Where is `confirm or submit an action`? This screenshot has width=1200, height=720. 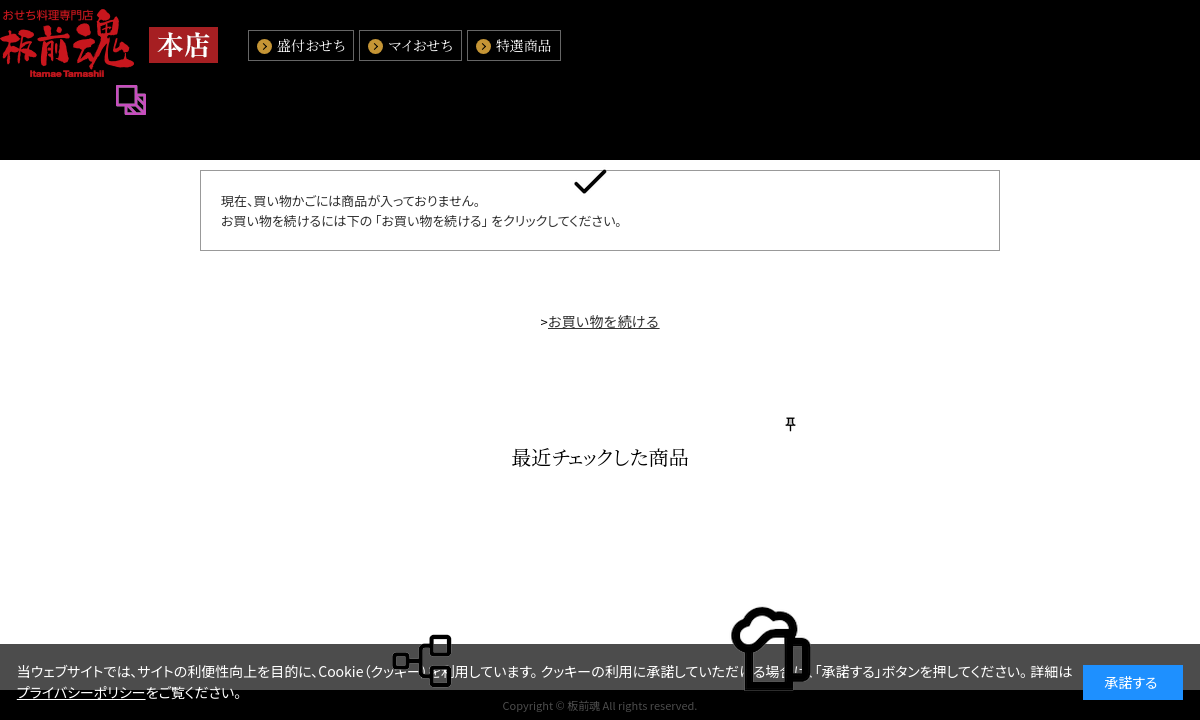 confirm or submit an action is located at coordinates (590, 181).